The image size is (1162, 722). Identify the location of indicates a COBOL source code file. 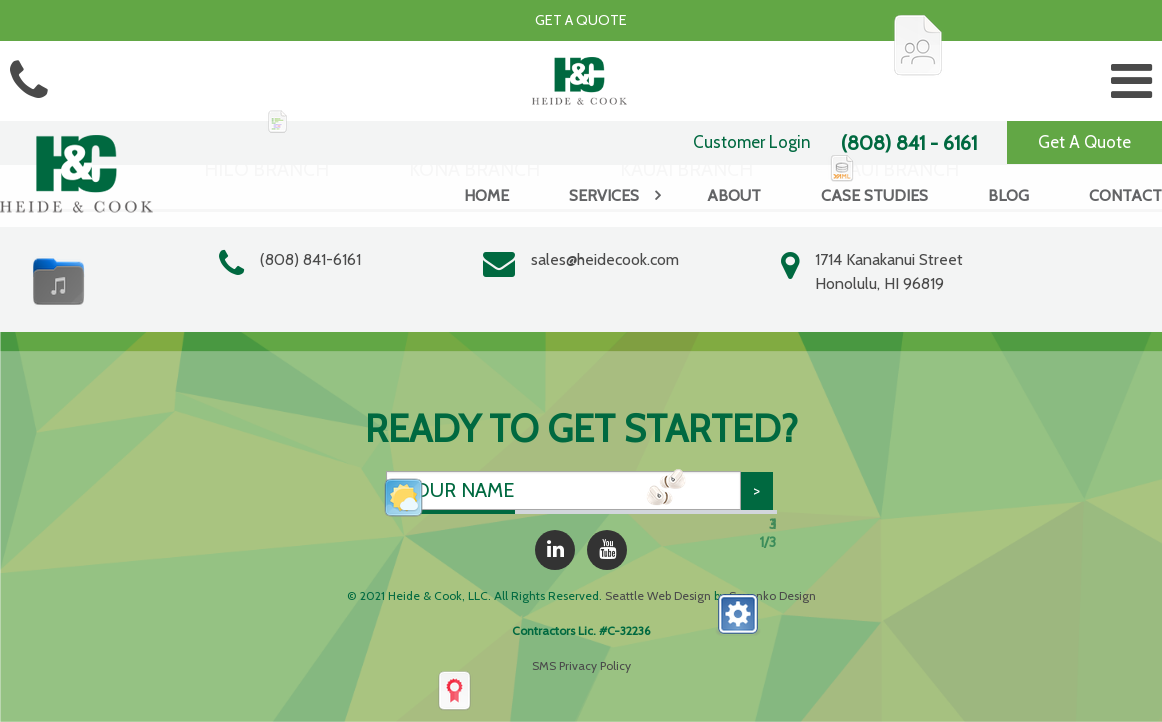
(277, 121).